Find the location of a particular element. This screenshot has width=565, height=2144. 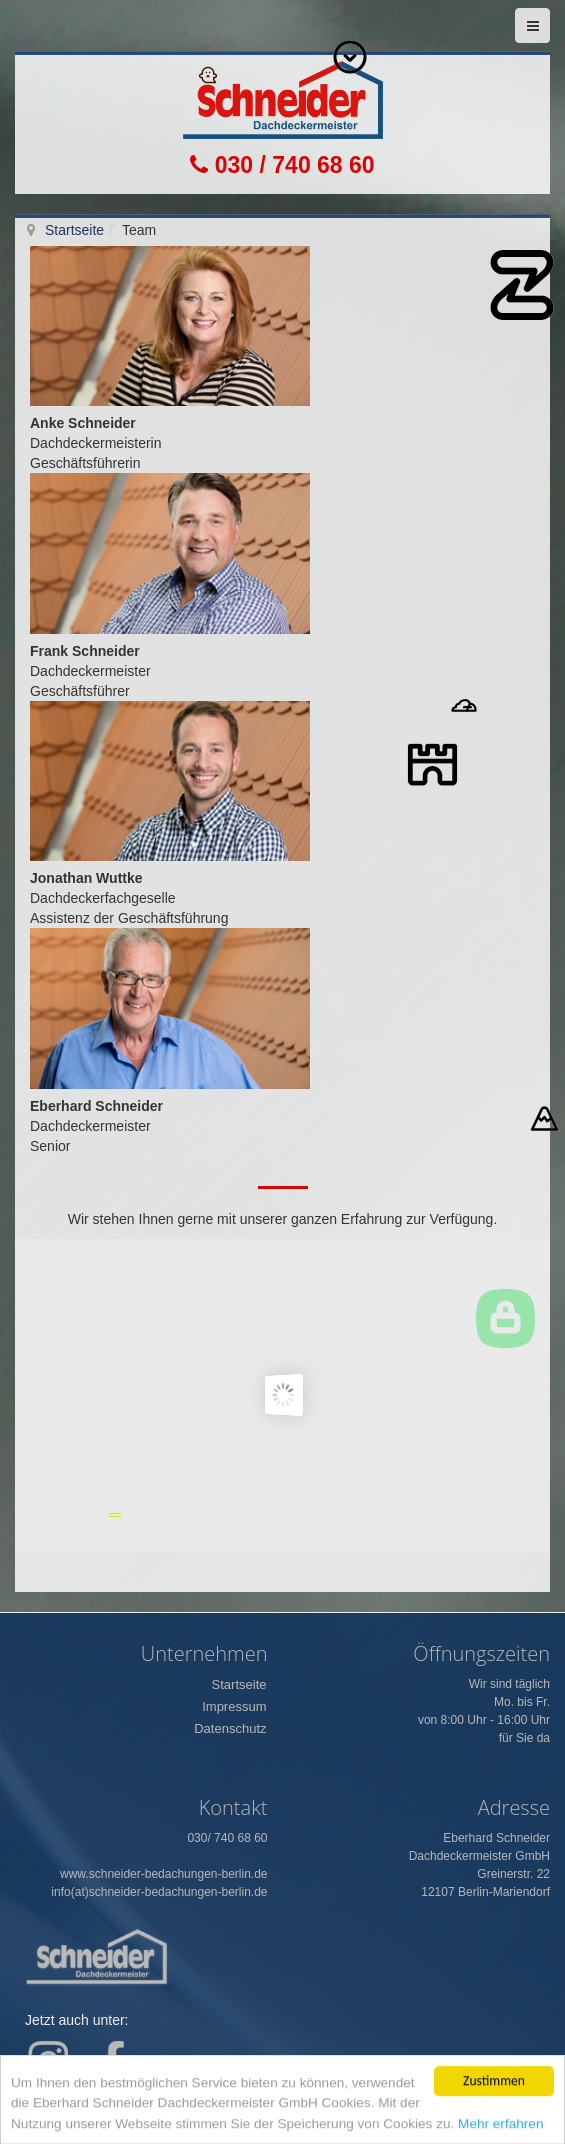

access castle or fortress-themed content is located at coordinates (432, 763).